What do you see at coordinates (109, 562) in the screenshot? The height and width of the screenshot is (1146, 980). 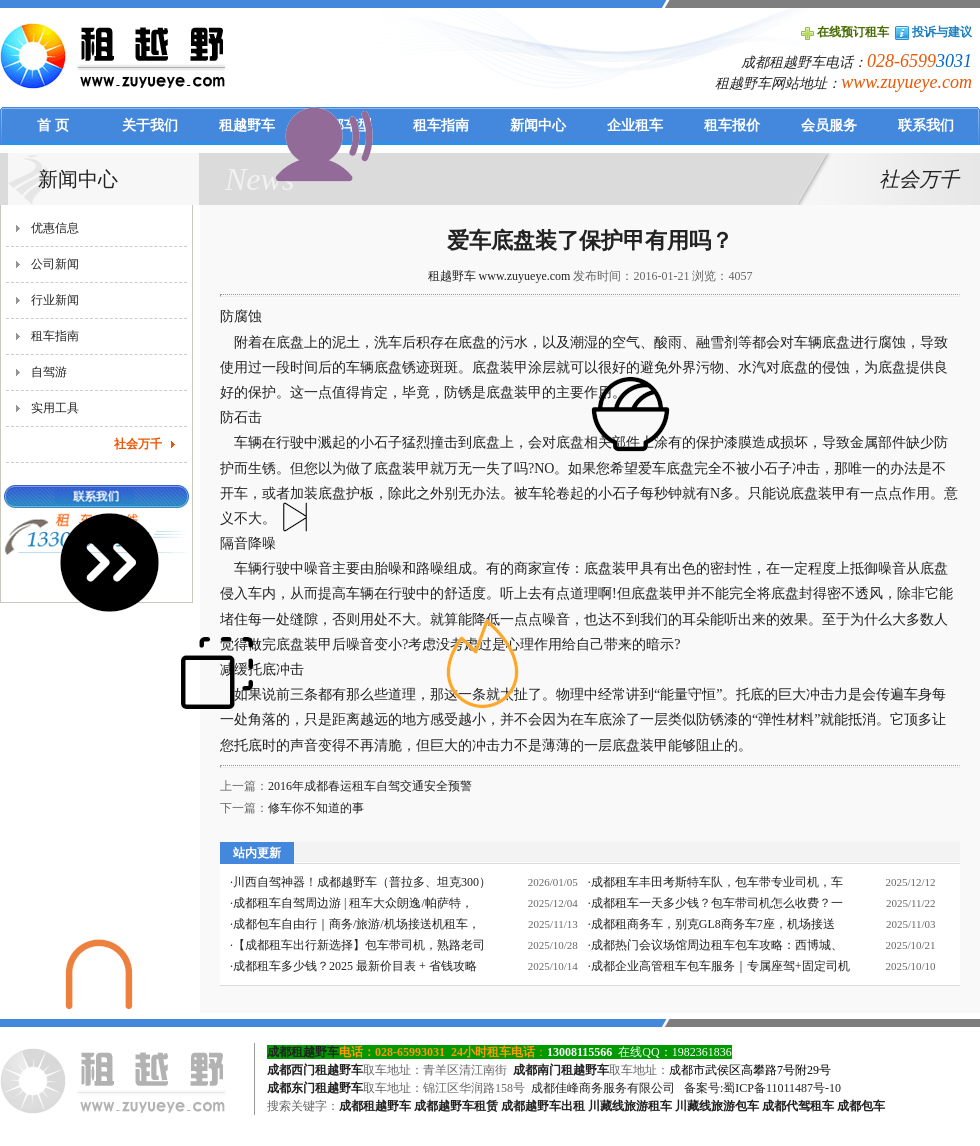 I see `skip forward or advance to next item` at bounding box center [109, 562].